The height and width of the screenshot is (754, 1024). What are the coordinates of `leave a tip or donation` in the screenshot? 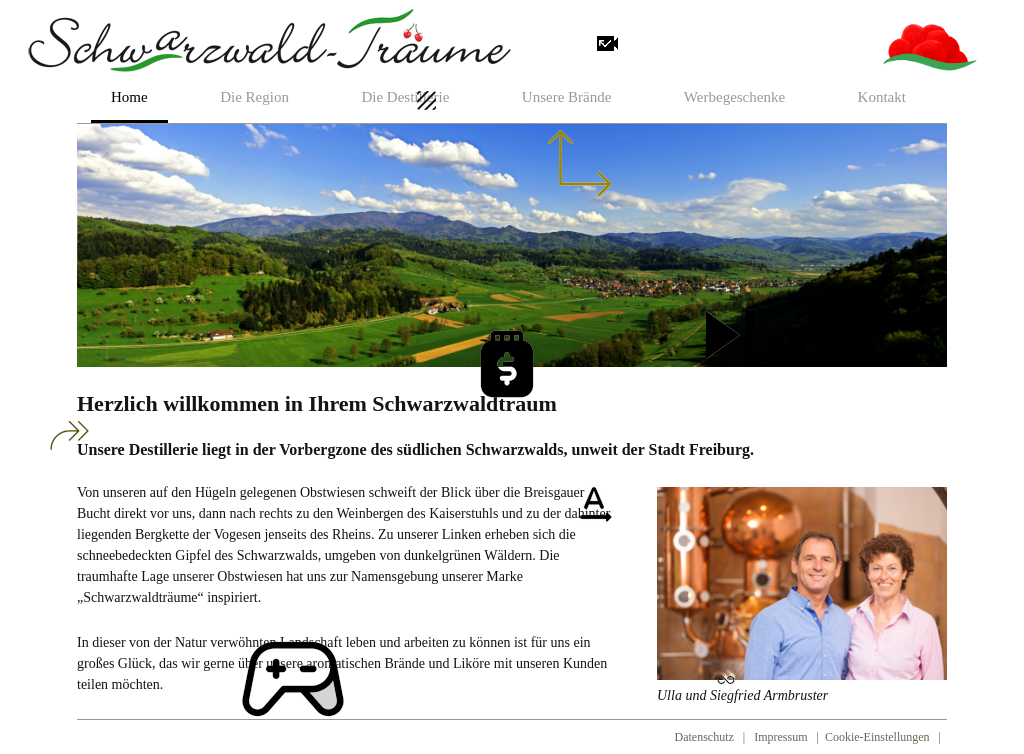 It's located at (507, 364).